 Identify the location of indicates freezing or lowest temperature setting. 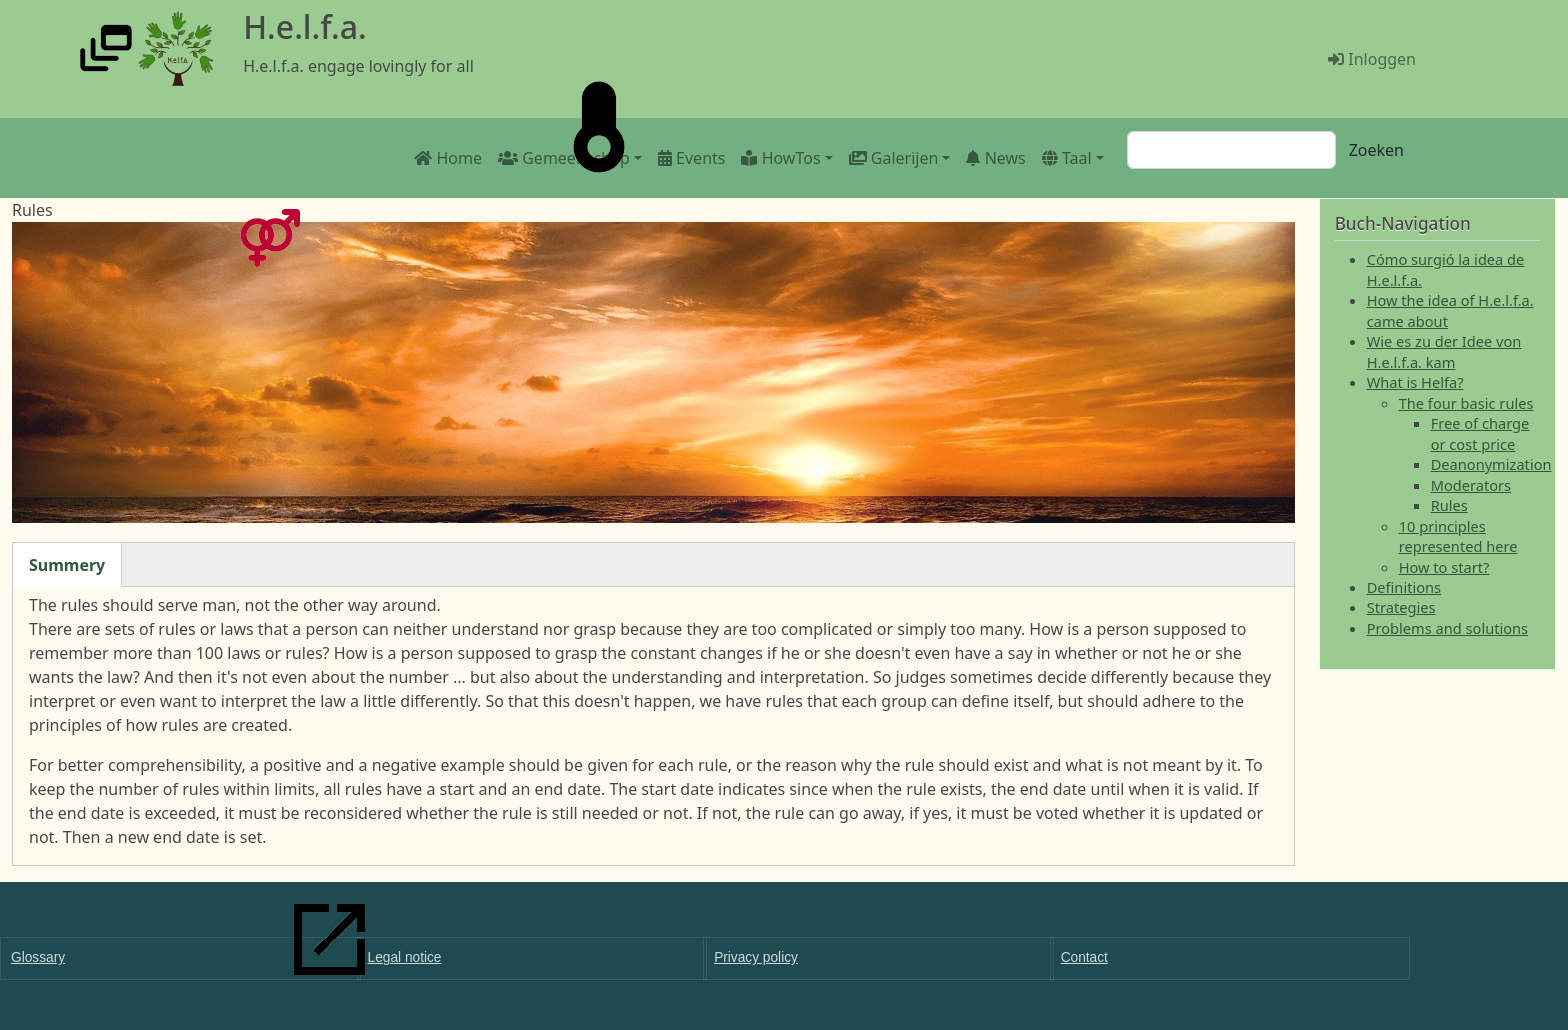
(599, 127).